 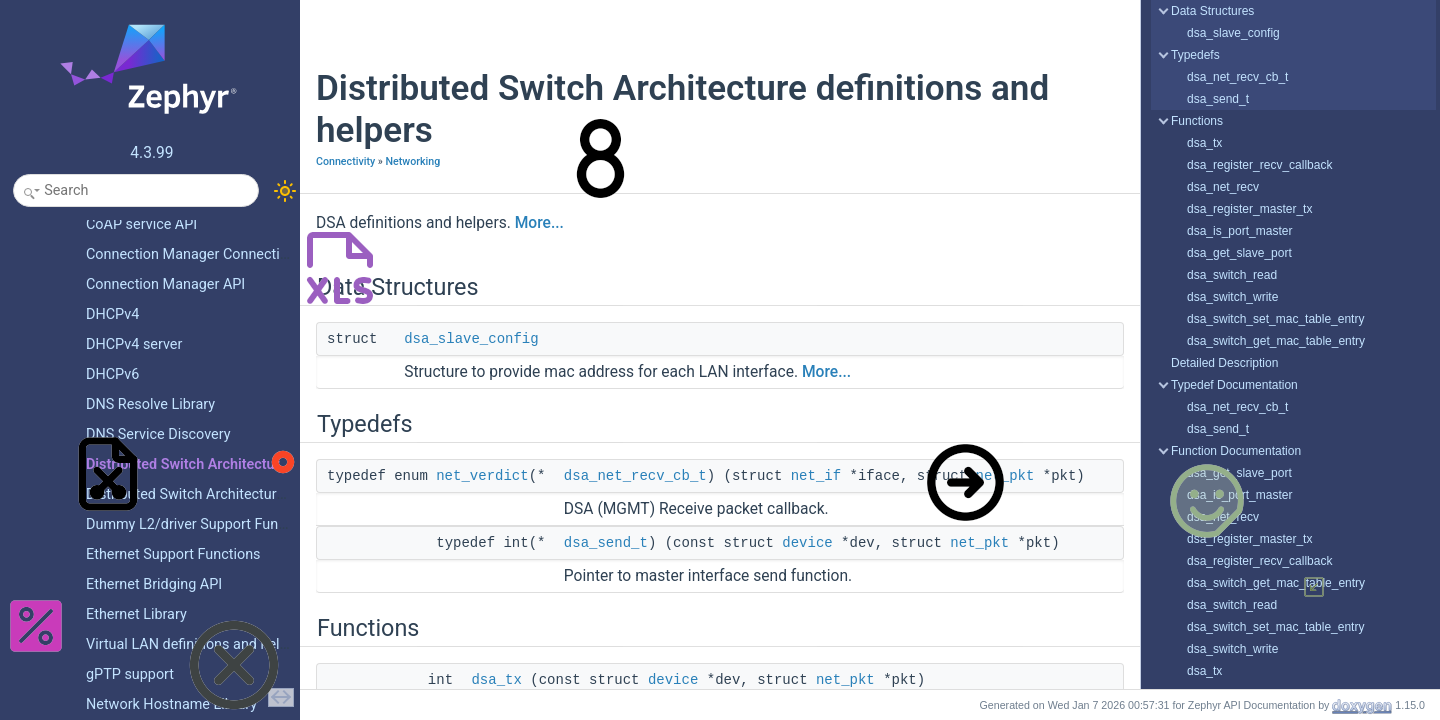 What do you see at coordinates (108, 474) in the screenshot?
I see `cut or remove a file` at bounding box center [108, 474].